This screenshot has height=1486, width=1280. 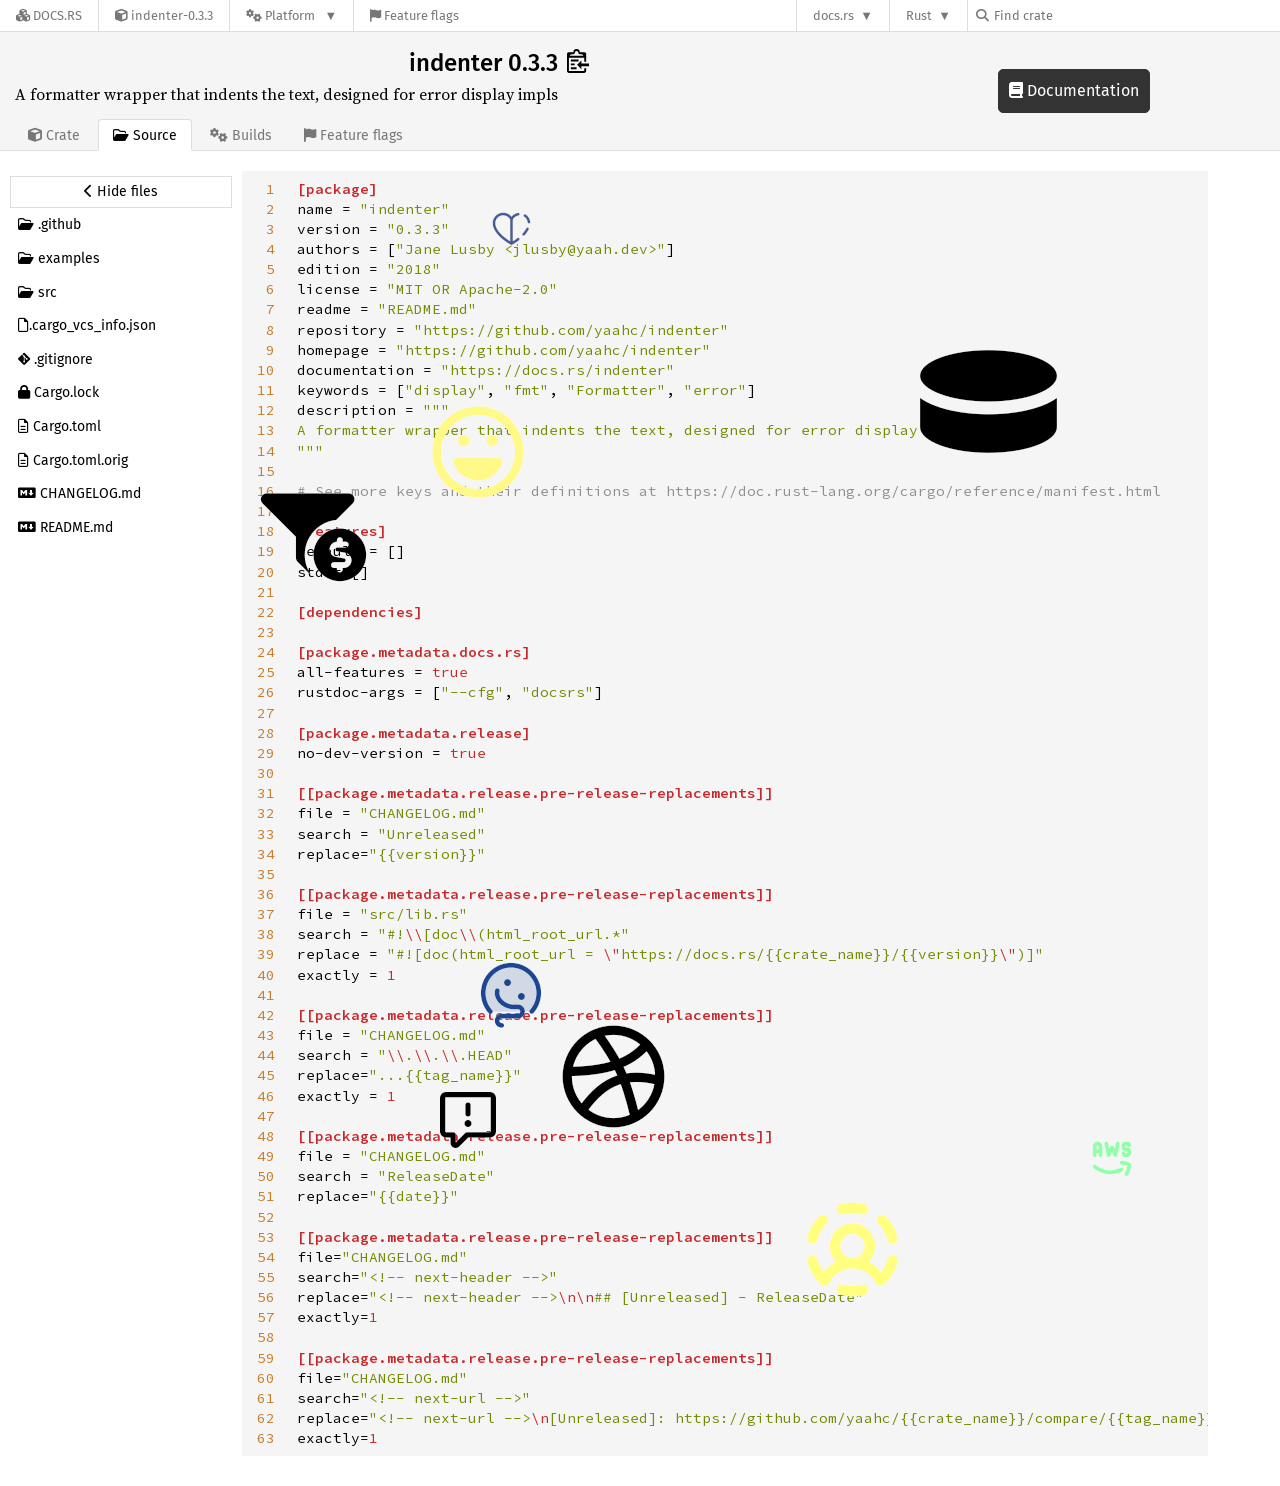 What do you see at coordinates (613, 1076) in the screenshot?
I see `visit dribbble profile or portfolio` at bounding box center [613, 1076].